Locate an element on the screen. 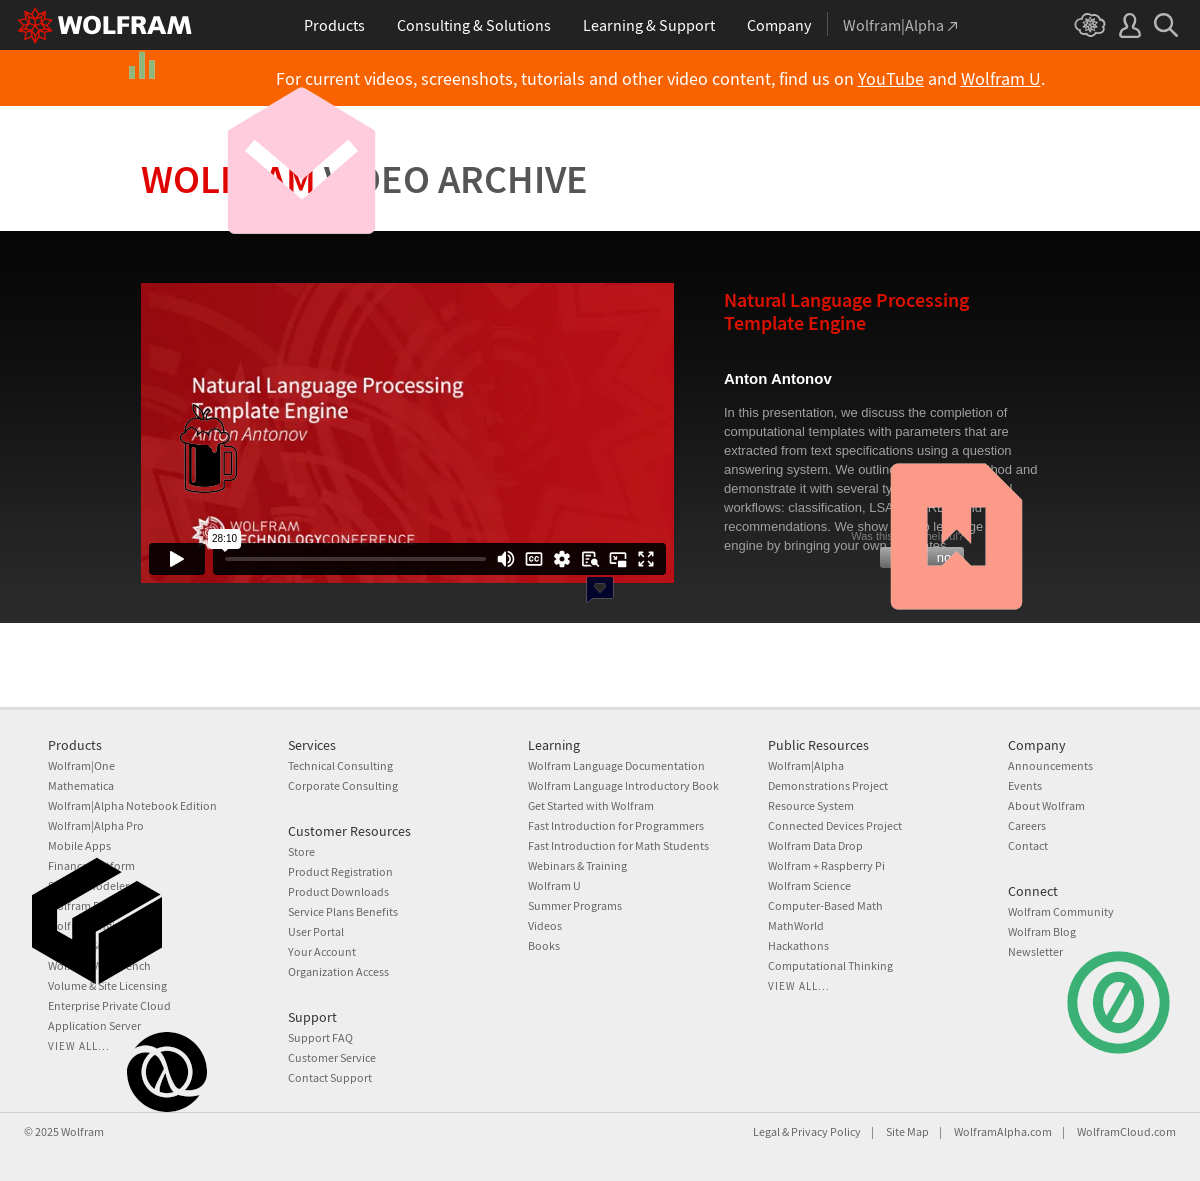 The image size is (1200, 1181). git large file storage logo is located at coordinates (97, 921).